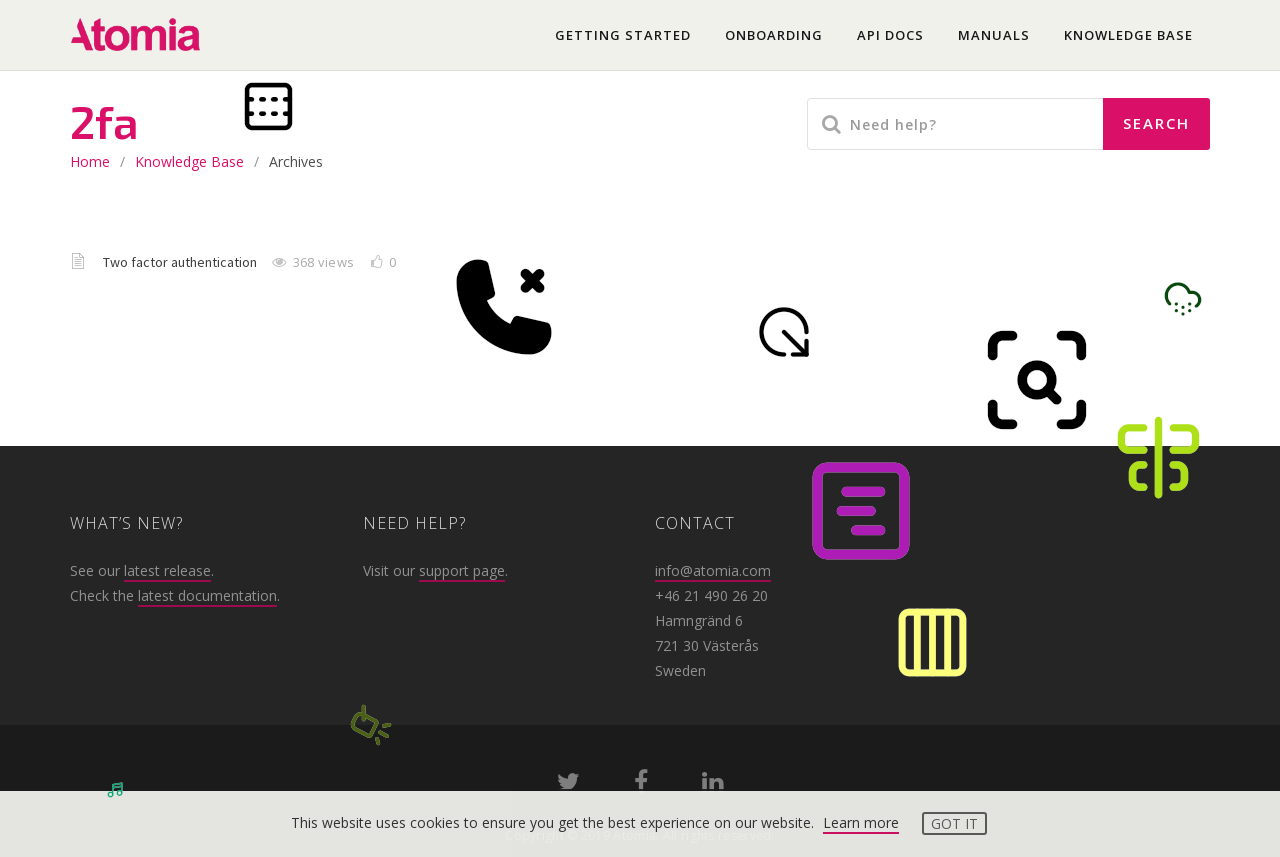 This screenshot has width=1280, height=857. What do you see at coordinates (504, 307) in the screenshot?
I see `indicates a missed call` at bounding box center [504, 307].